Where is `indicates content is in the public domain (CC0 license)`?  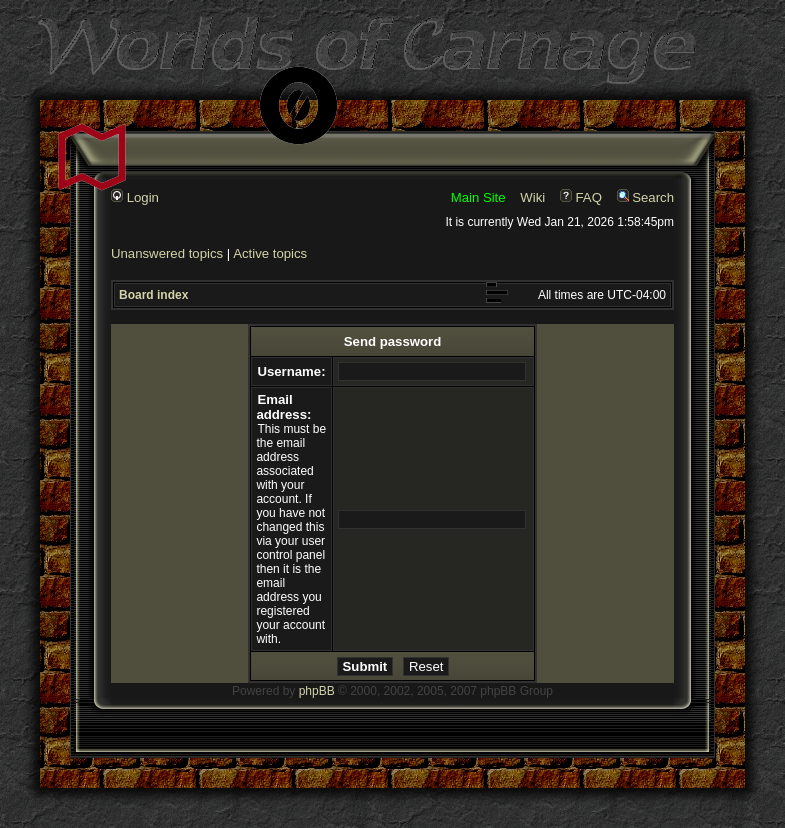
indicates content is in the public domain (CC0 license) is located at coordinates (298, 105).